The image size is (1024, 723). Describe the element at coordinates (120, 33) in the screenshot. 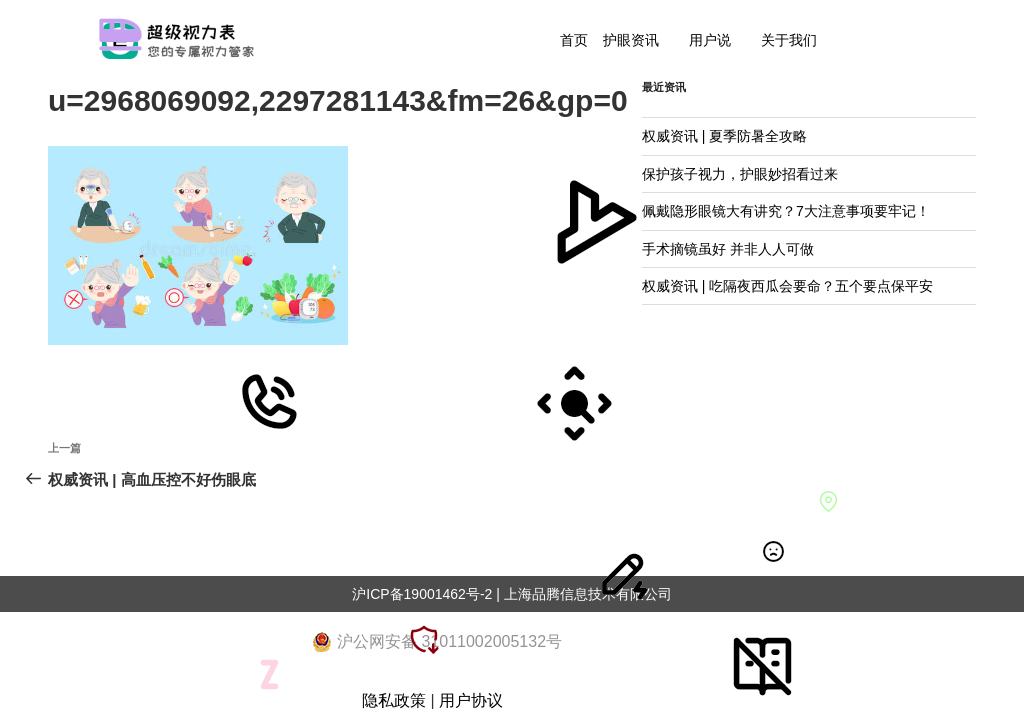

I see `view train schedules or rail services` at that location.